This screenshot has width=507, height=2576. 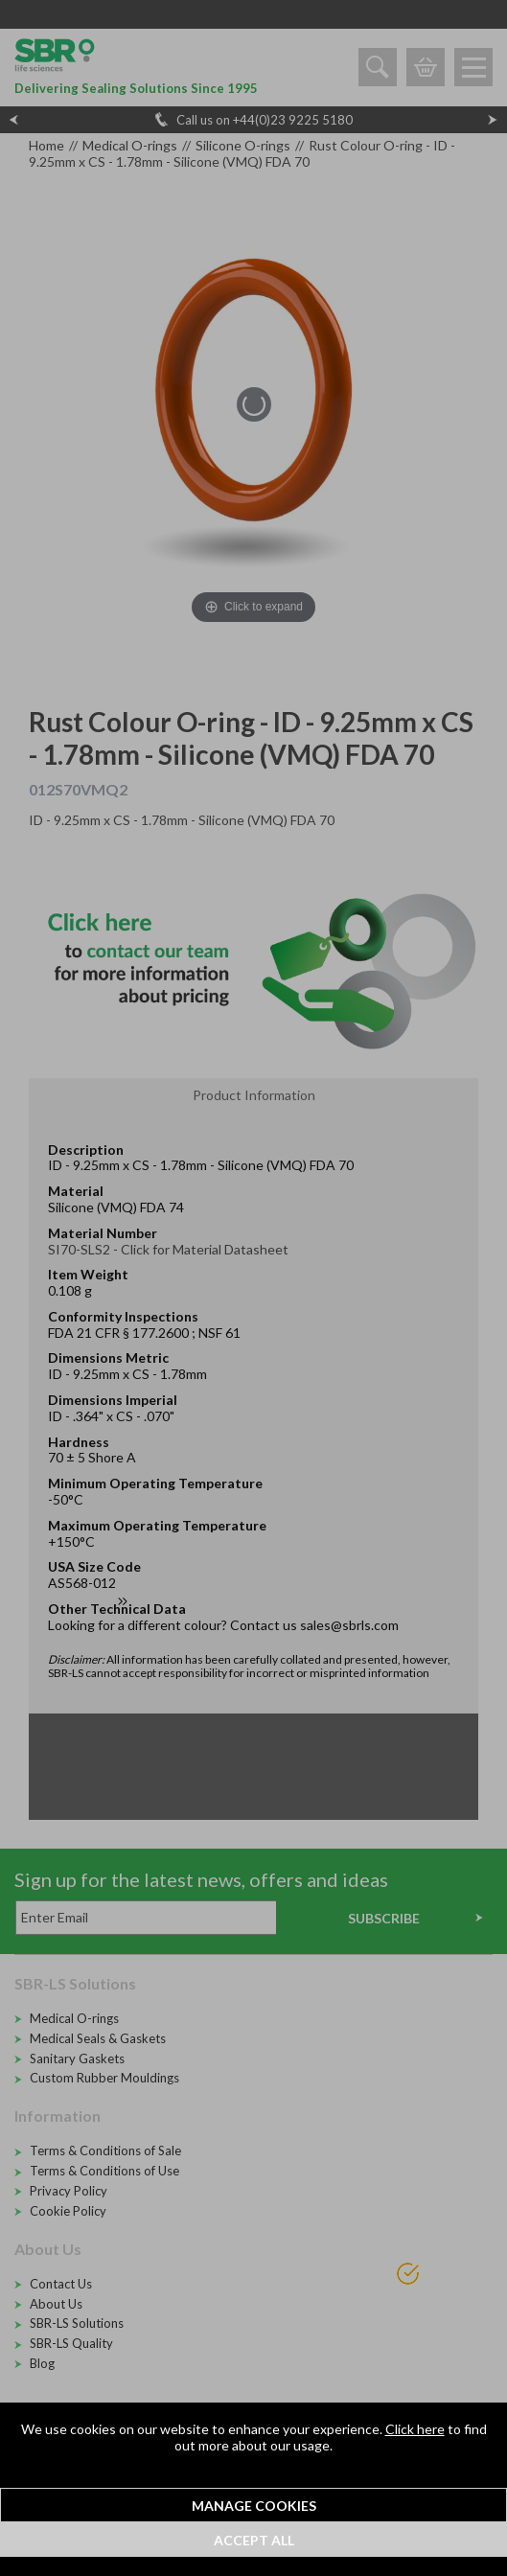 I want to click on indicates task or action completed successfully, so click(x=407, y=2273).